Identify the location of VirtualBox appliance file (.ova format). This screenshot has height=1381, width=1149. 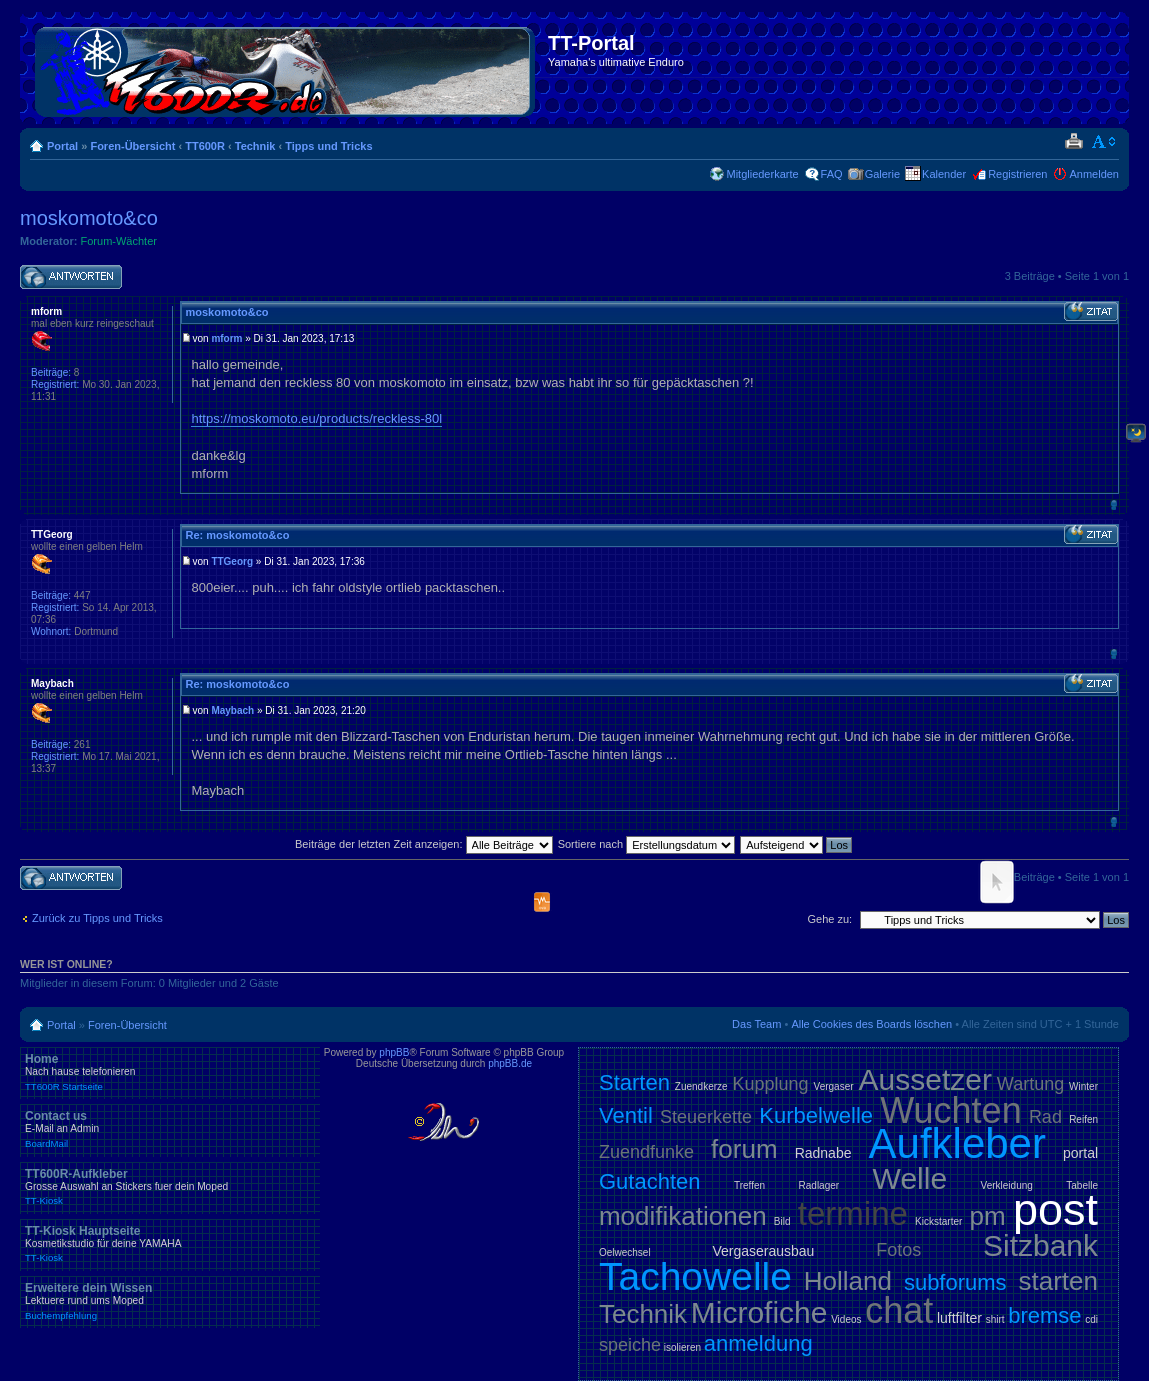
(542, 902).